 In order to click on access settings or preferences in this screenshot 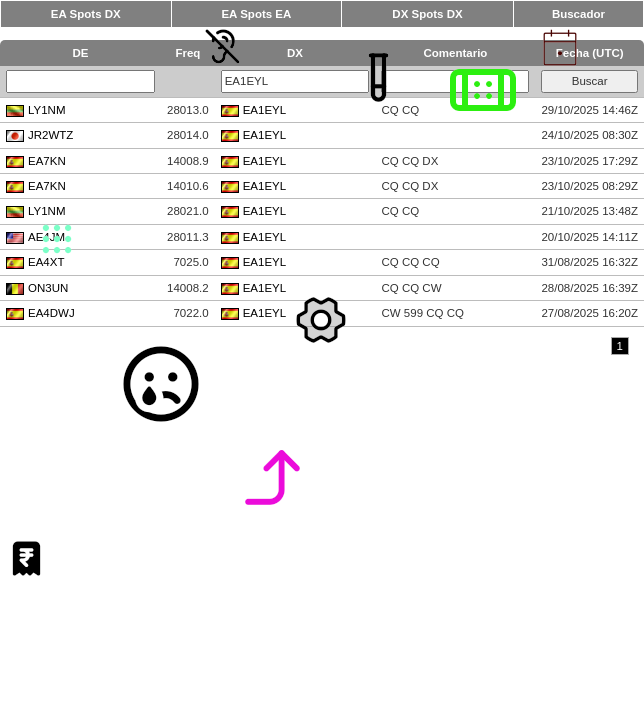, I will do `click(321, 320)`.